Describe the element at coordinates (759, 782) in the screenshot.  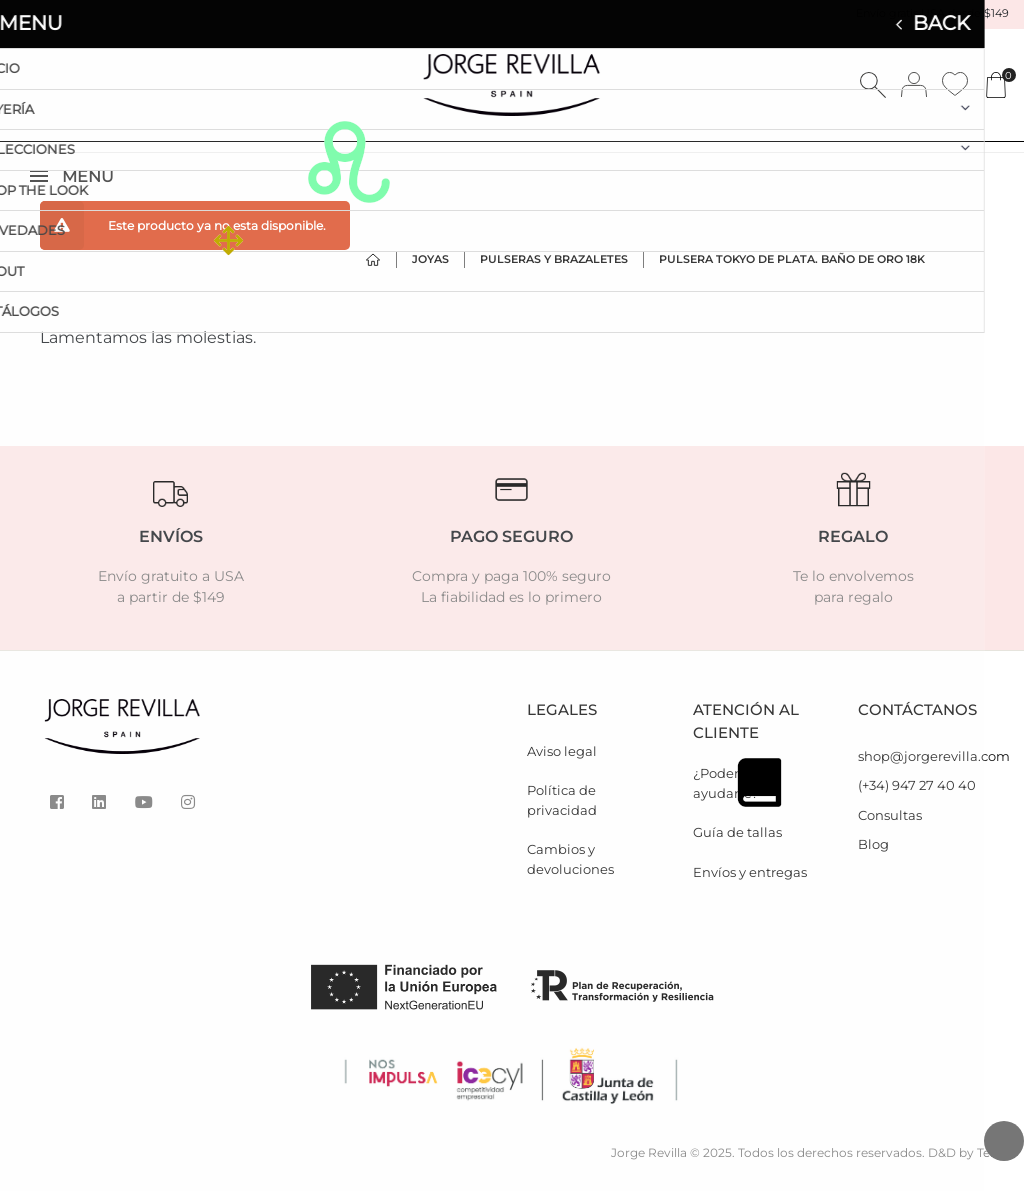
I see `open your library or reading list` at that location.